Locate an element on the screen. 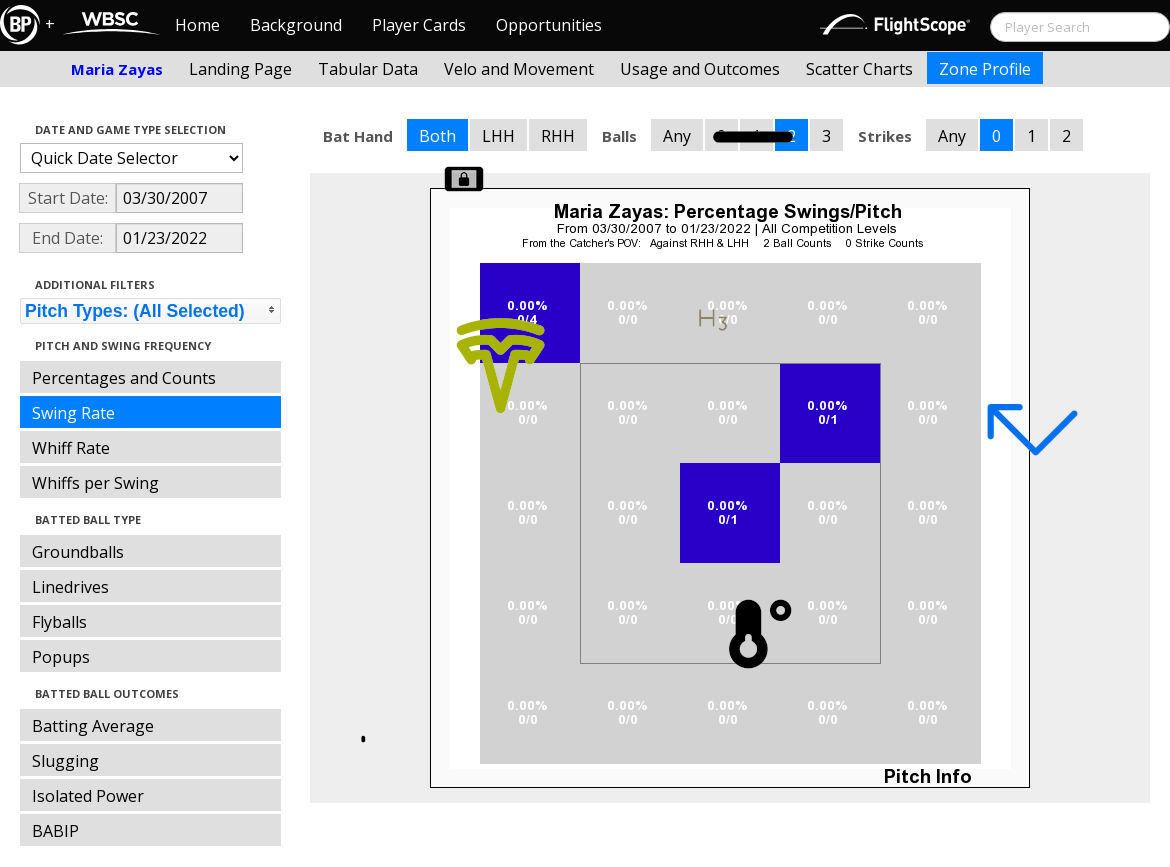  format text as heading level 3 is located at coordinates (711, 319).